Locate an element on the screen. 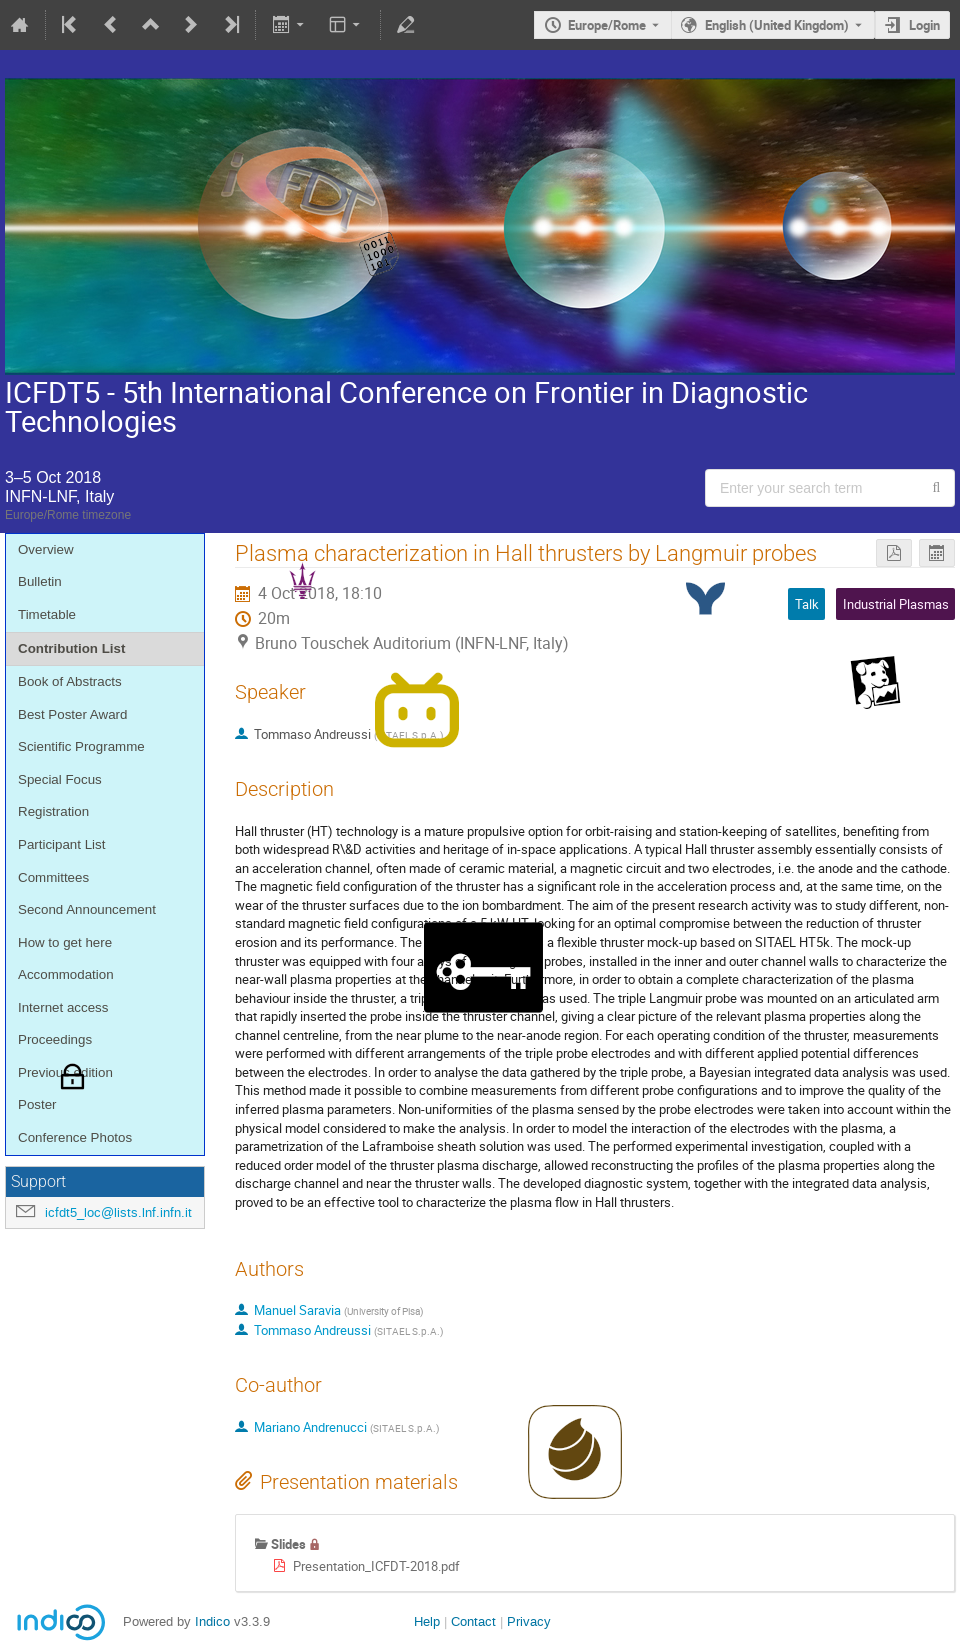 Image resolution: width=960 pixels, height=1652 pixels. maserati brand logo is located at coordinates (302, 580).